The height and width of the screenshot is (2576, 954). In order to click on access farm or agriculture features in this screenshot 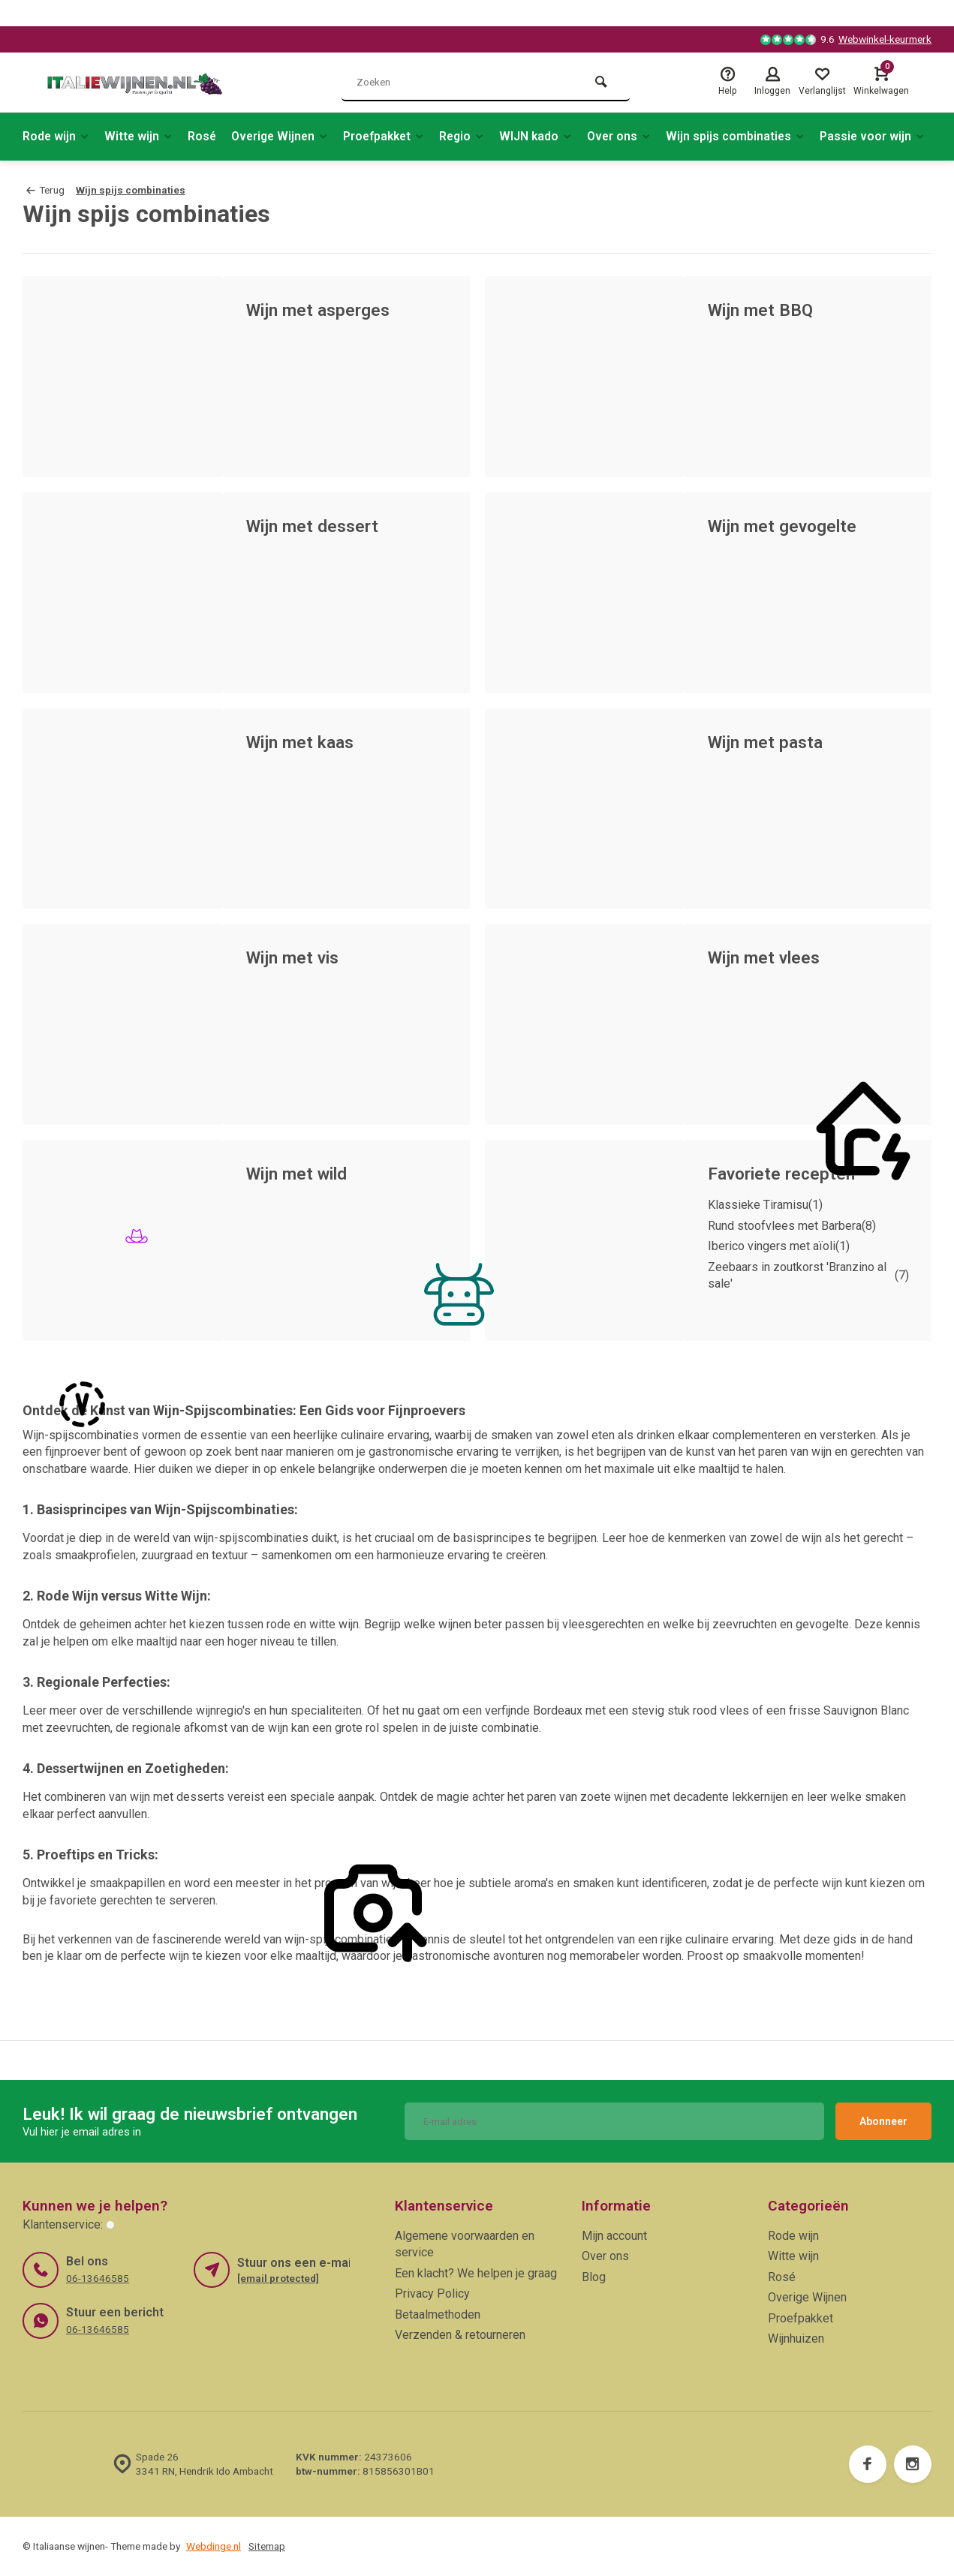, I will do `click(459, 1295)`.